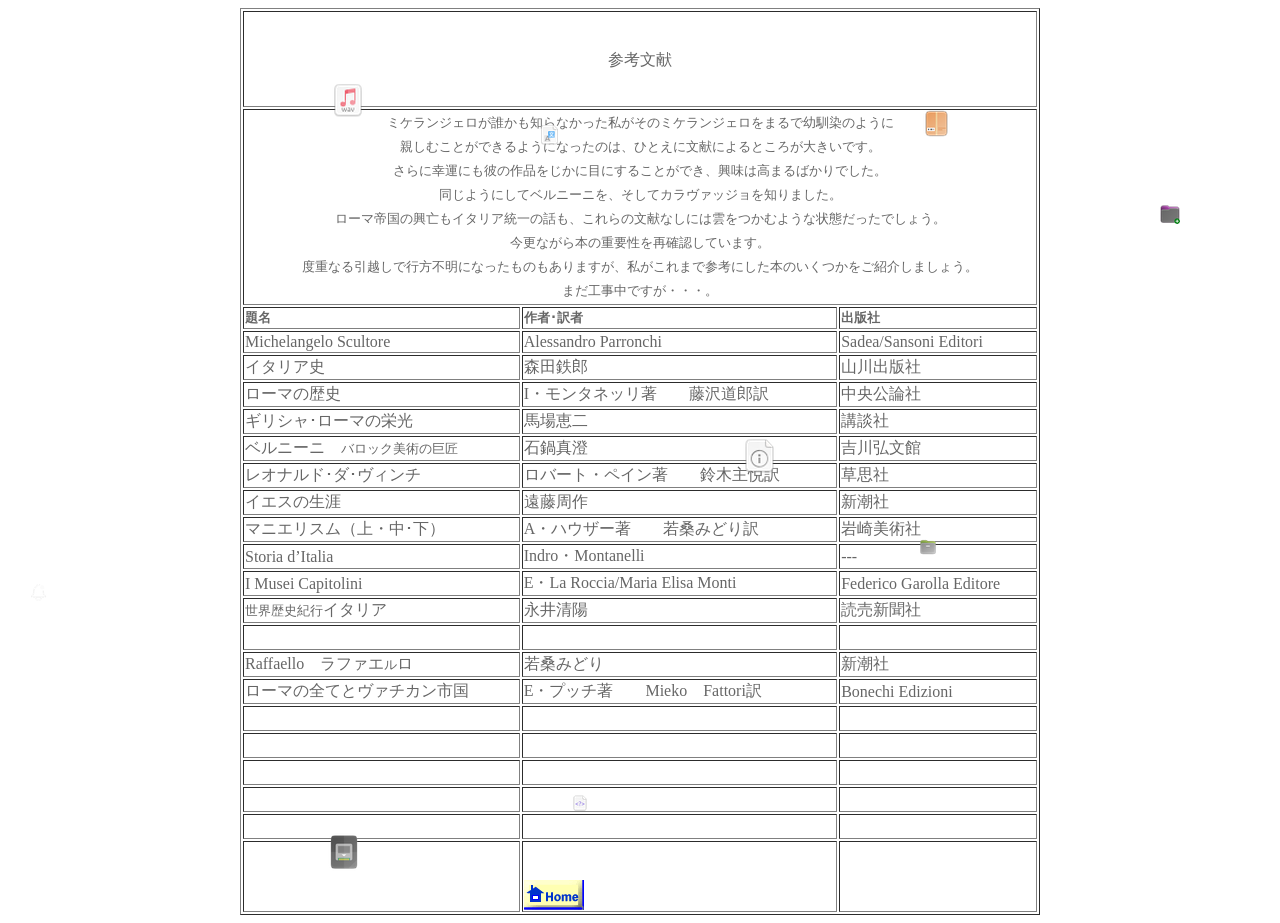 This screenshot has width=1280, height=923. What do you see at coordinates (759, 455) in the screenshot?
I see `view the readme documentation file` at bounding box center [759, 455].